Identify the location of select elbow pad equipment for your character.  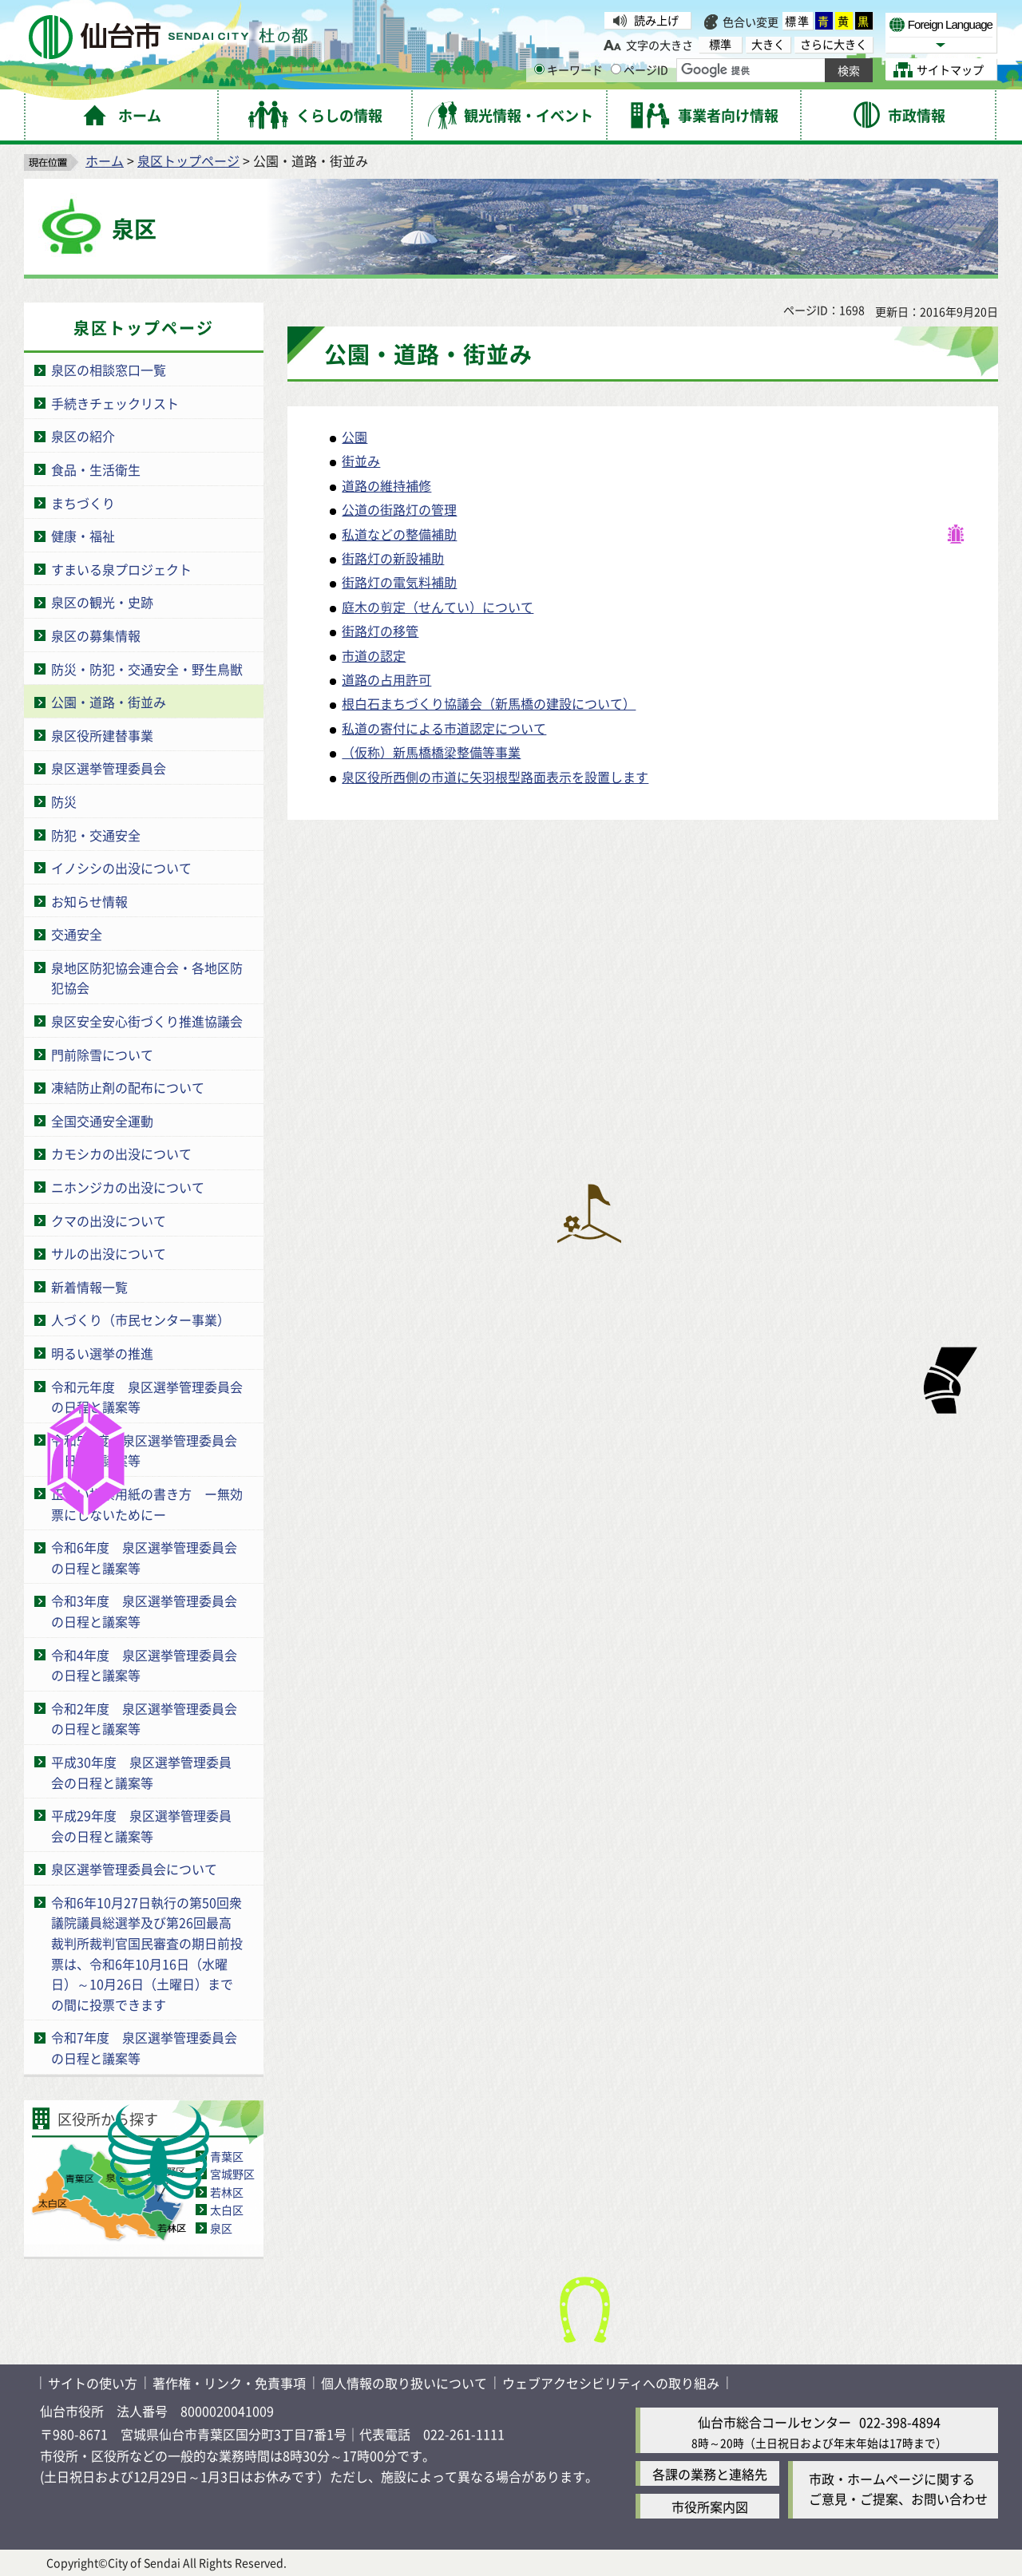
(945, 1380).